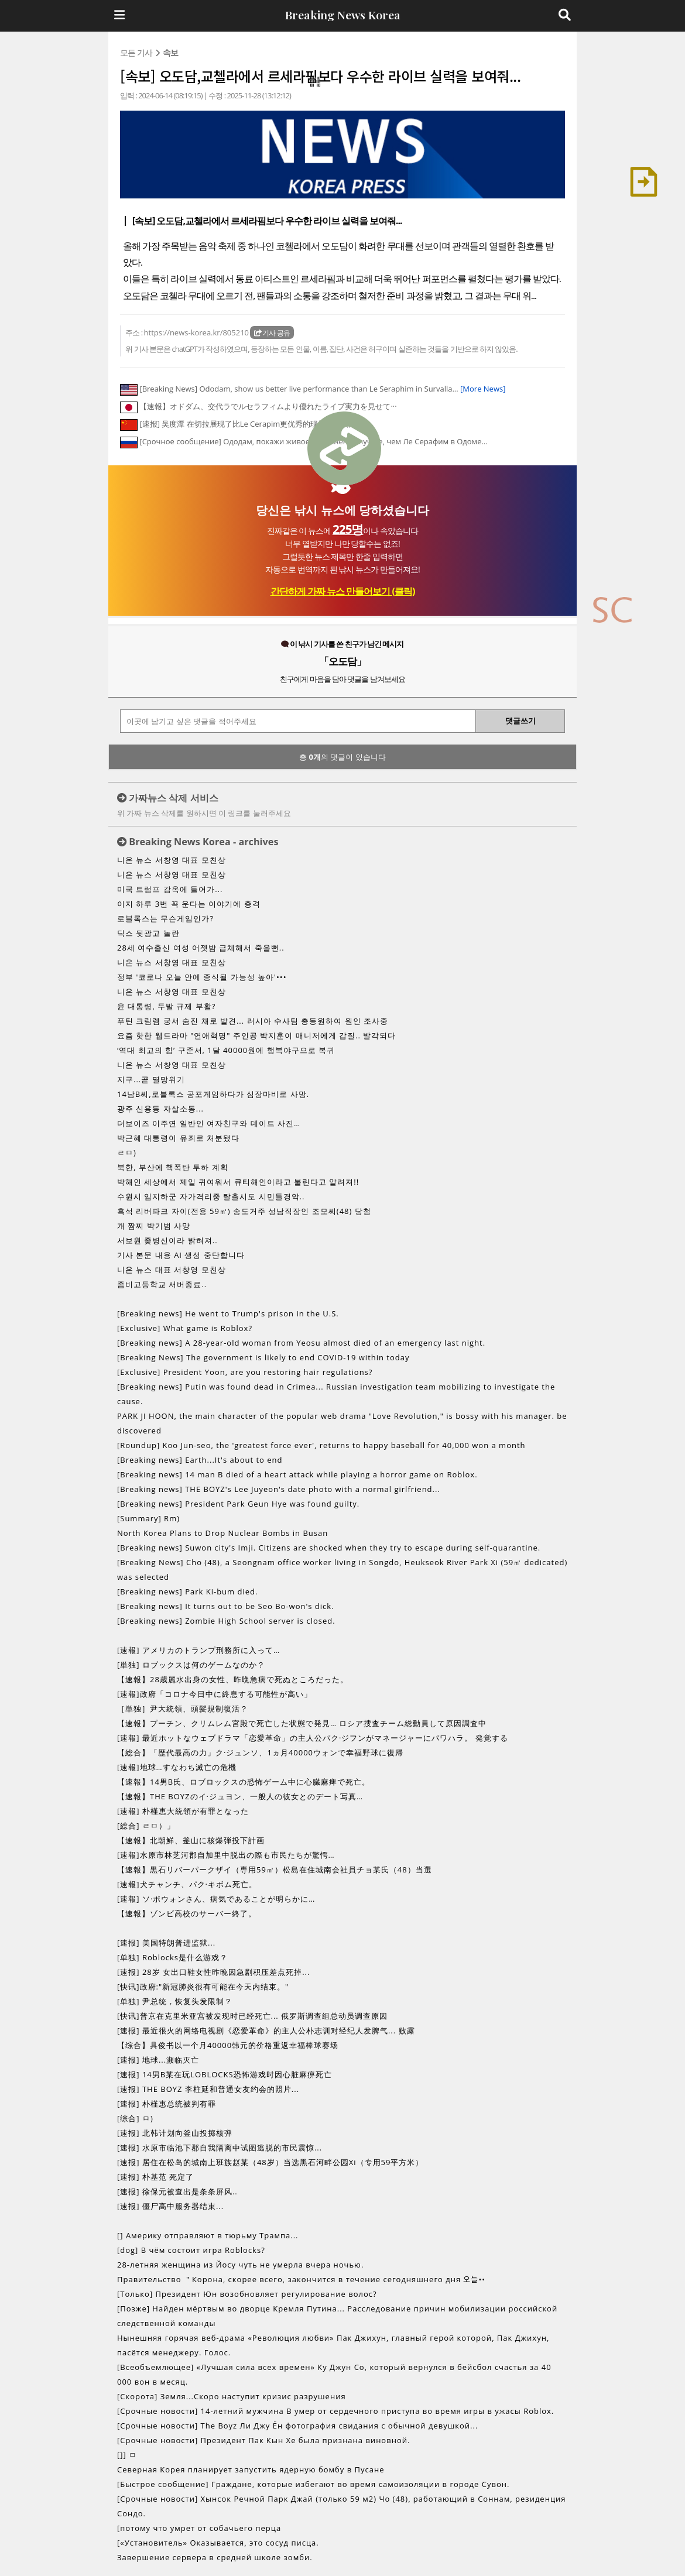 The image size is (685, 2576). What do you see at coordinates (643, 181) in the screenshot?
I see `transfer or export a file` at bounding box center [643, 181].